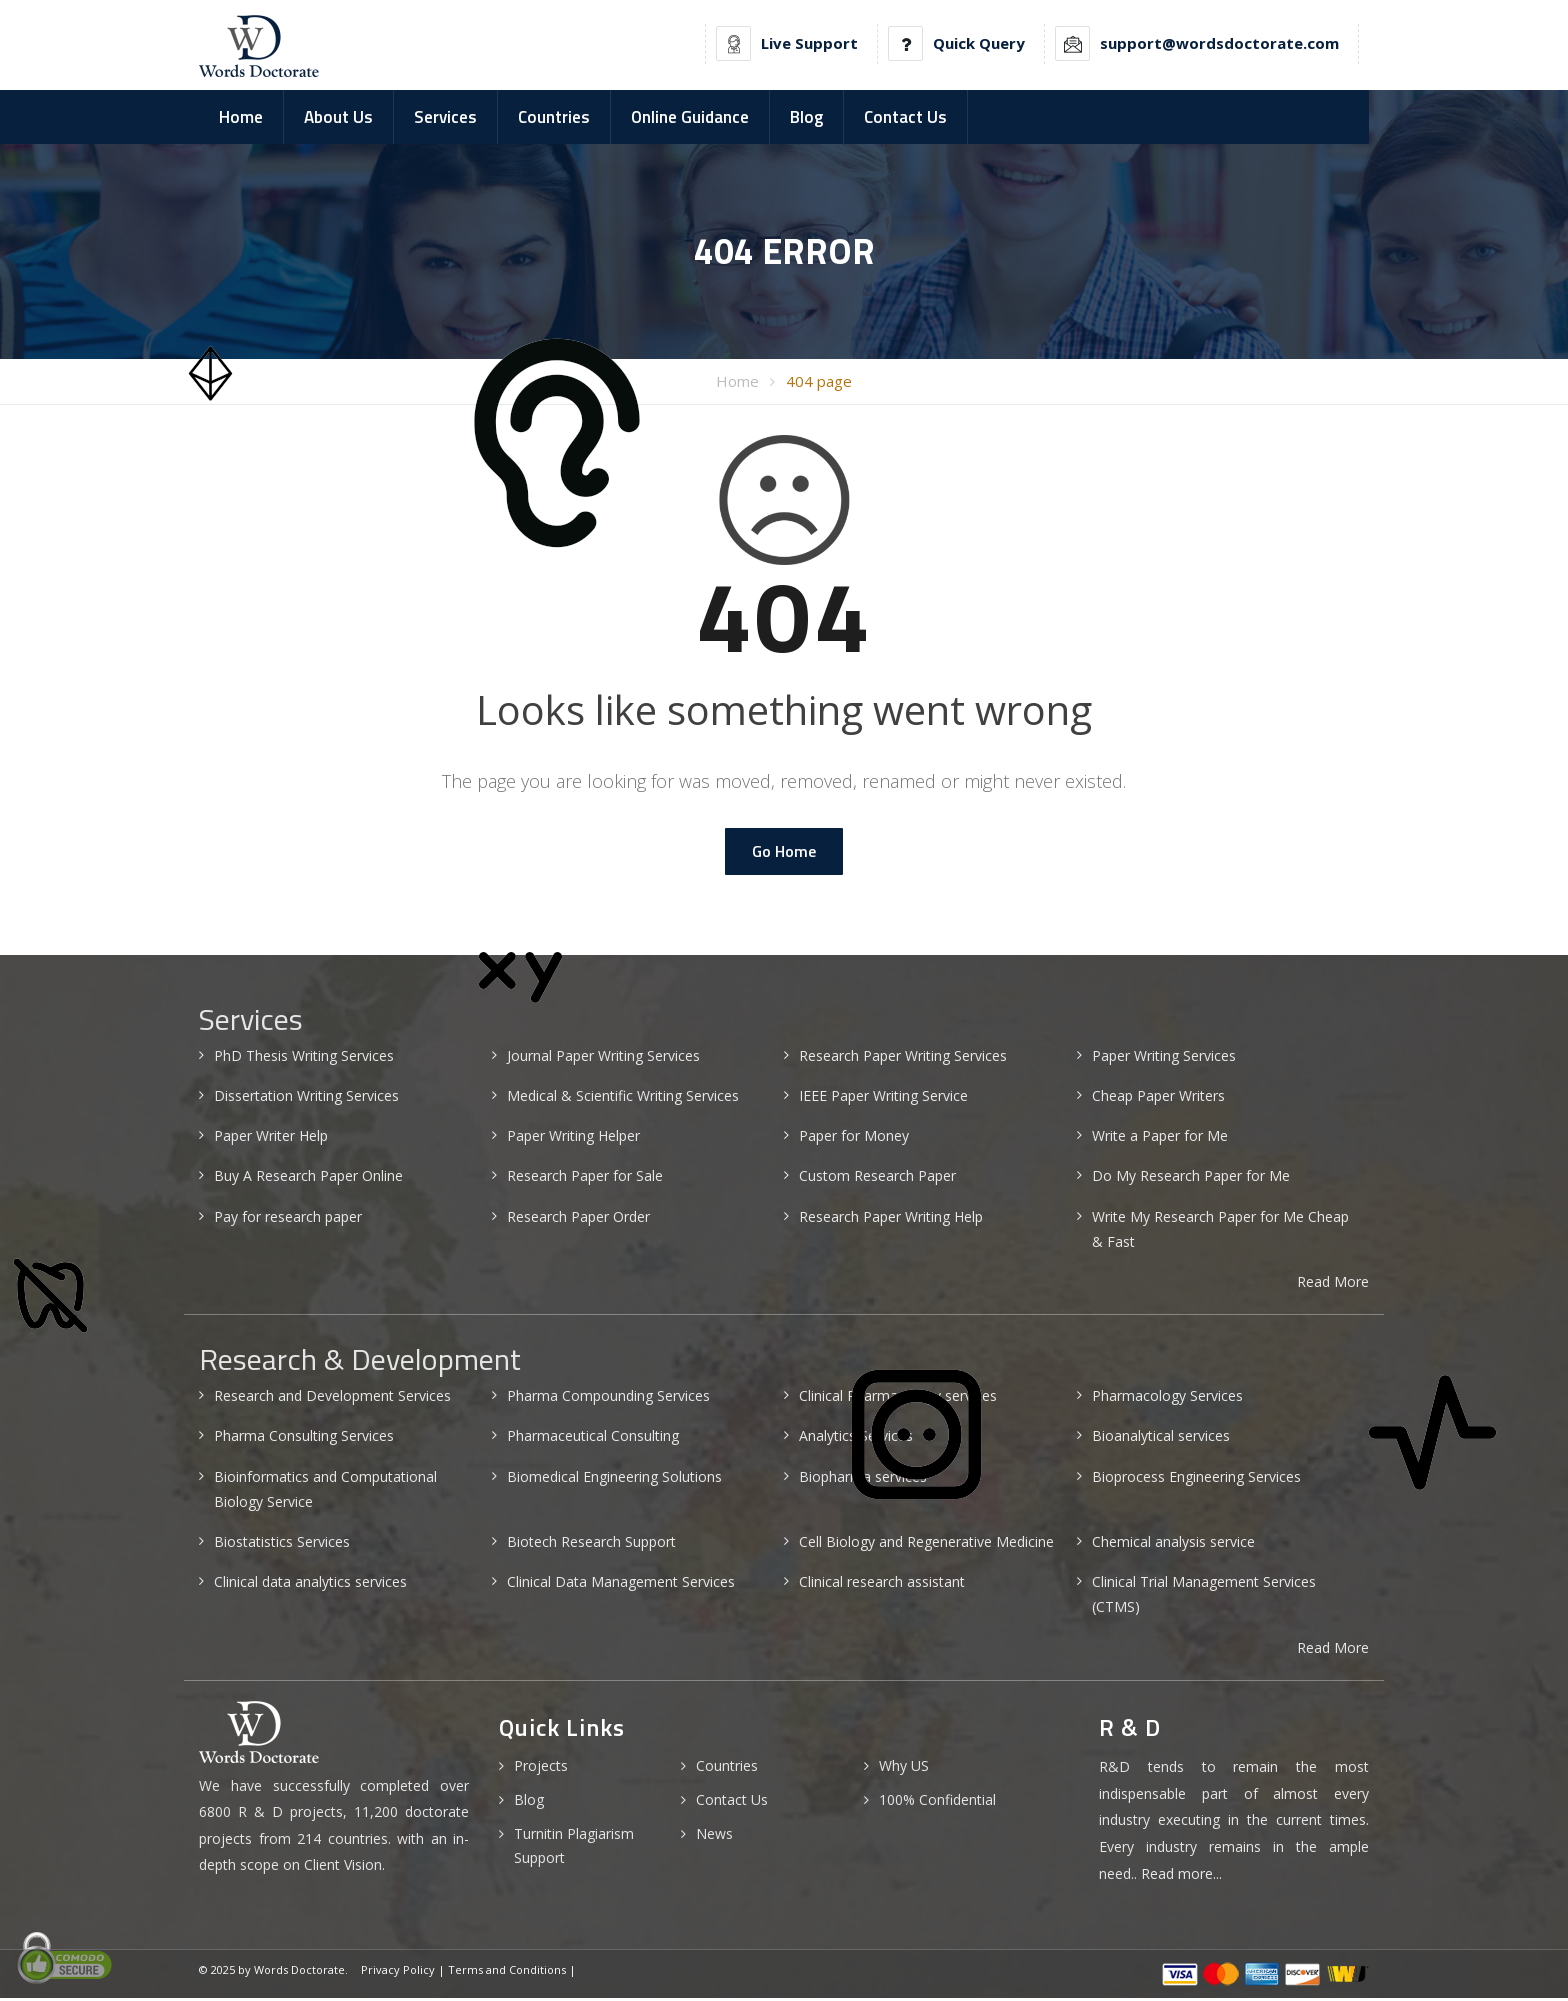 The image size is (1568, 2001). I want to click on view ethereum wallet or balance, so click(210, 373).